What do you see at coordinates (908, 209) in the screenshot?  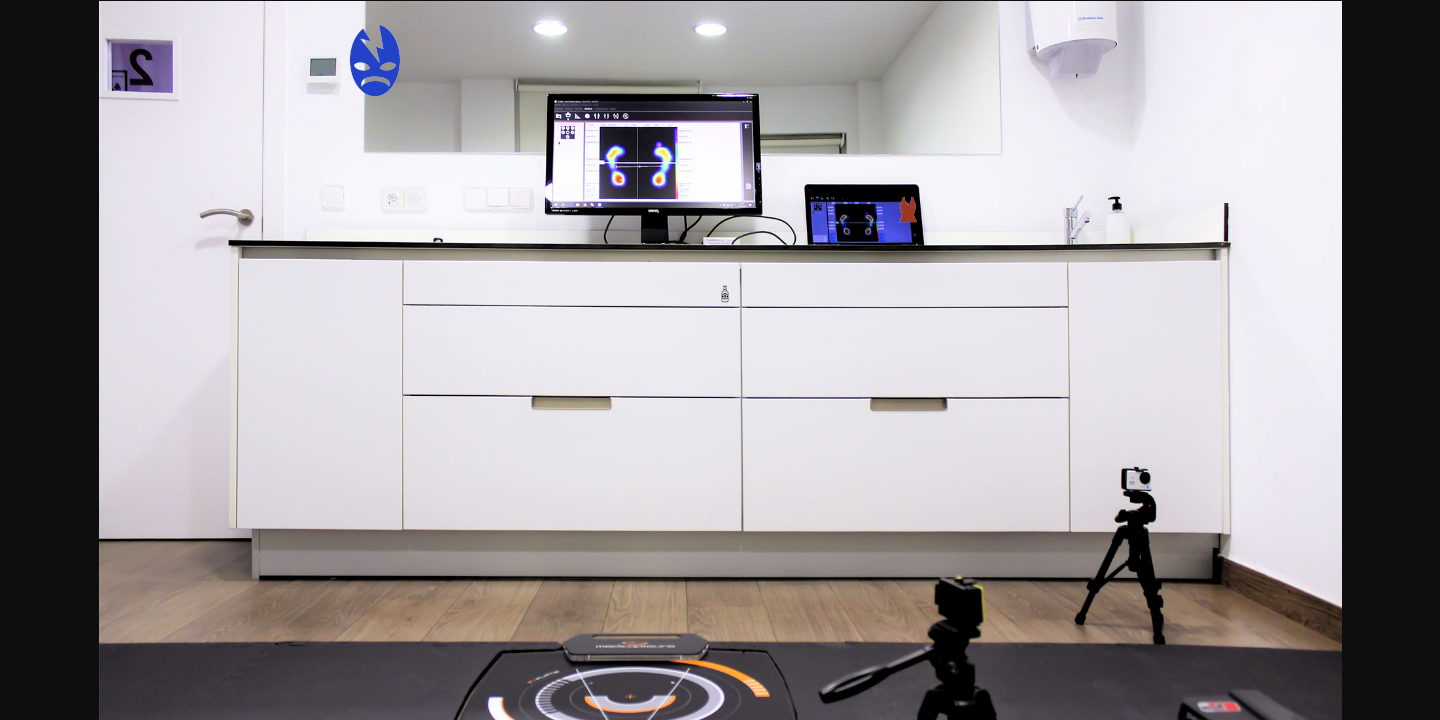 I see `browse sleeveless tops in clothing catalog` at bounding box center [908, 209].